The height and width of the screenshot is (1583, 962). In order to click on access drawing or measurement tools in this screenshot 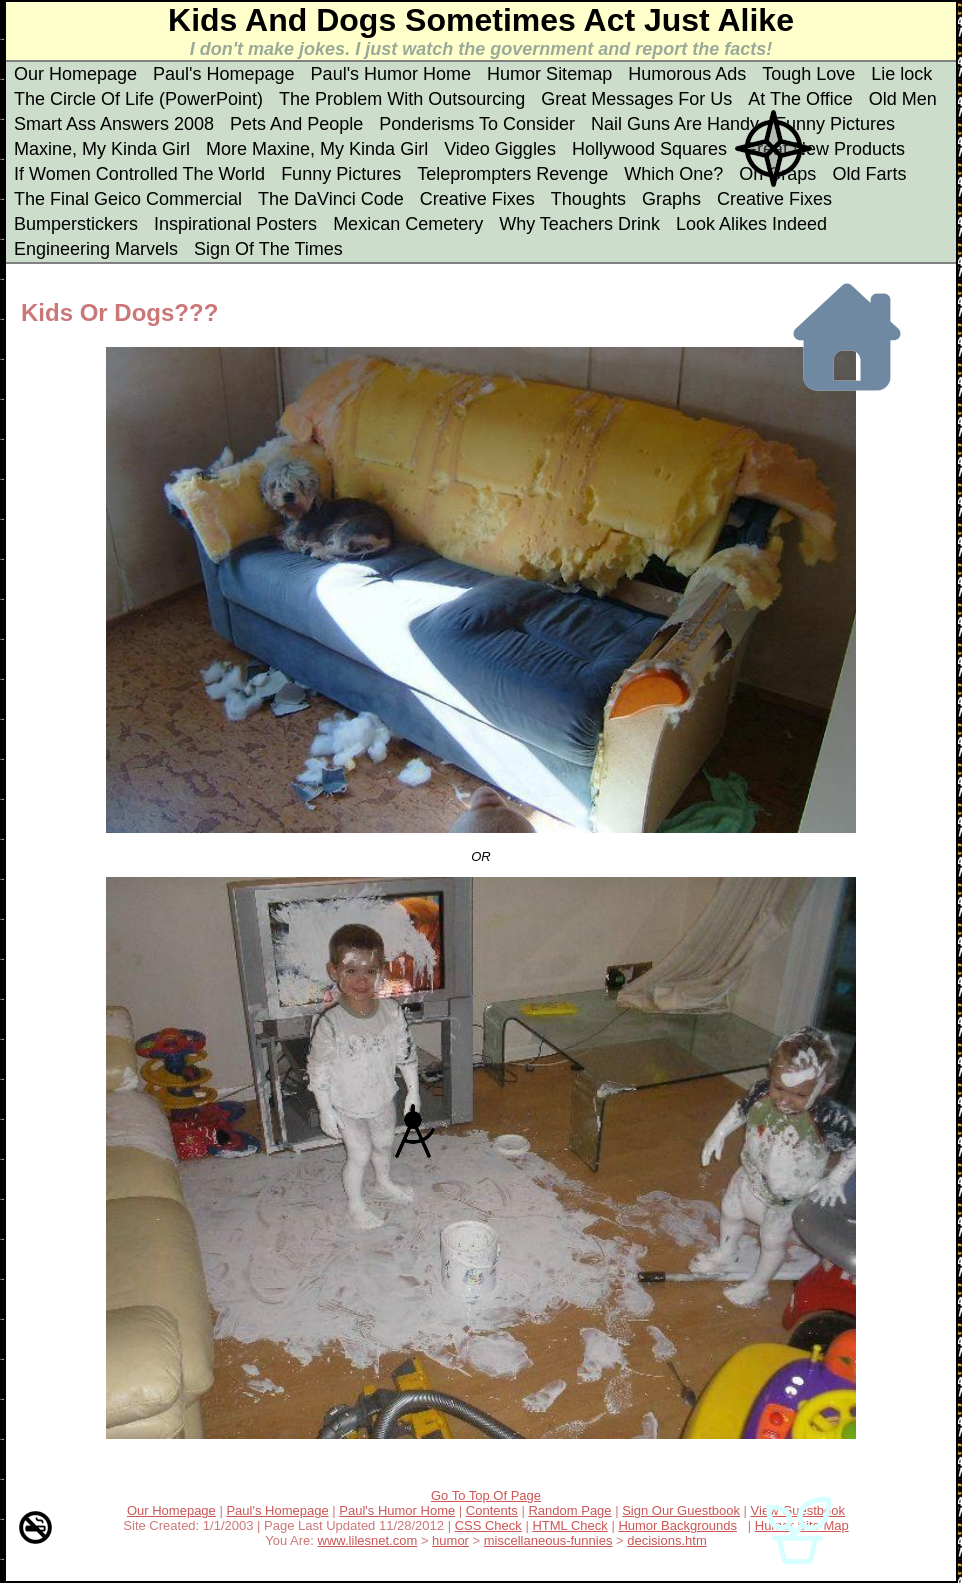, I will do `click(413, 1132)`.